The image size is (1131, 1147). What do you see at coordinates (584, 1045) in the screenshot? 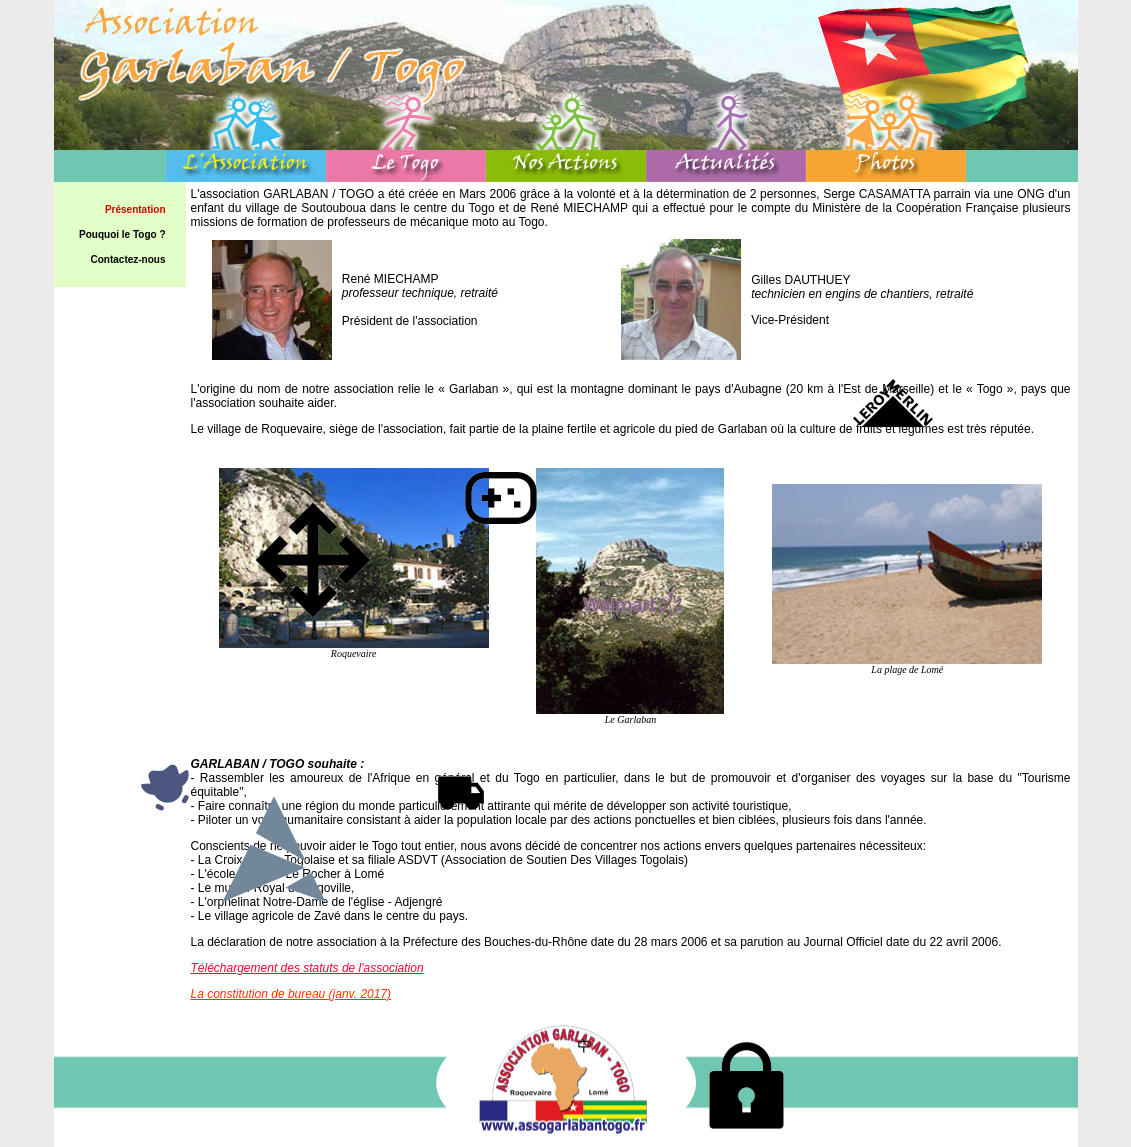
I see `get directions or navigate to a destination` at bounding box center [584, 1045].